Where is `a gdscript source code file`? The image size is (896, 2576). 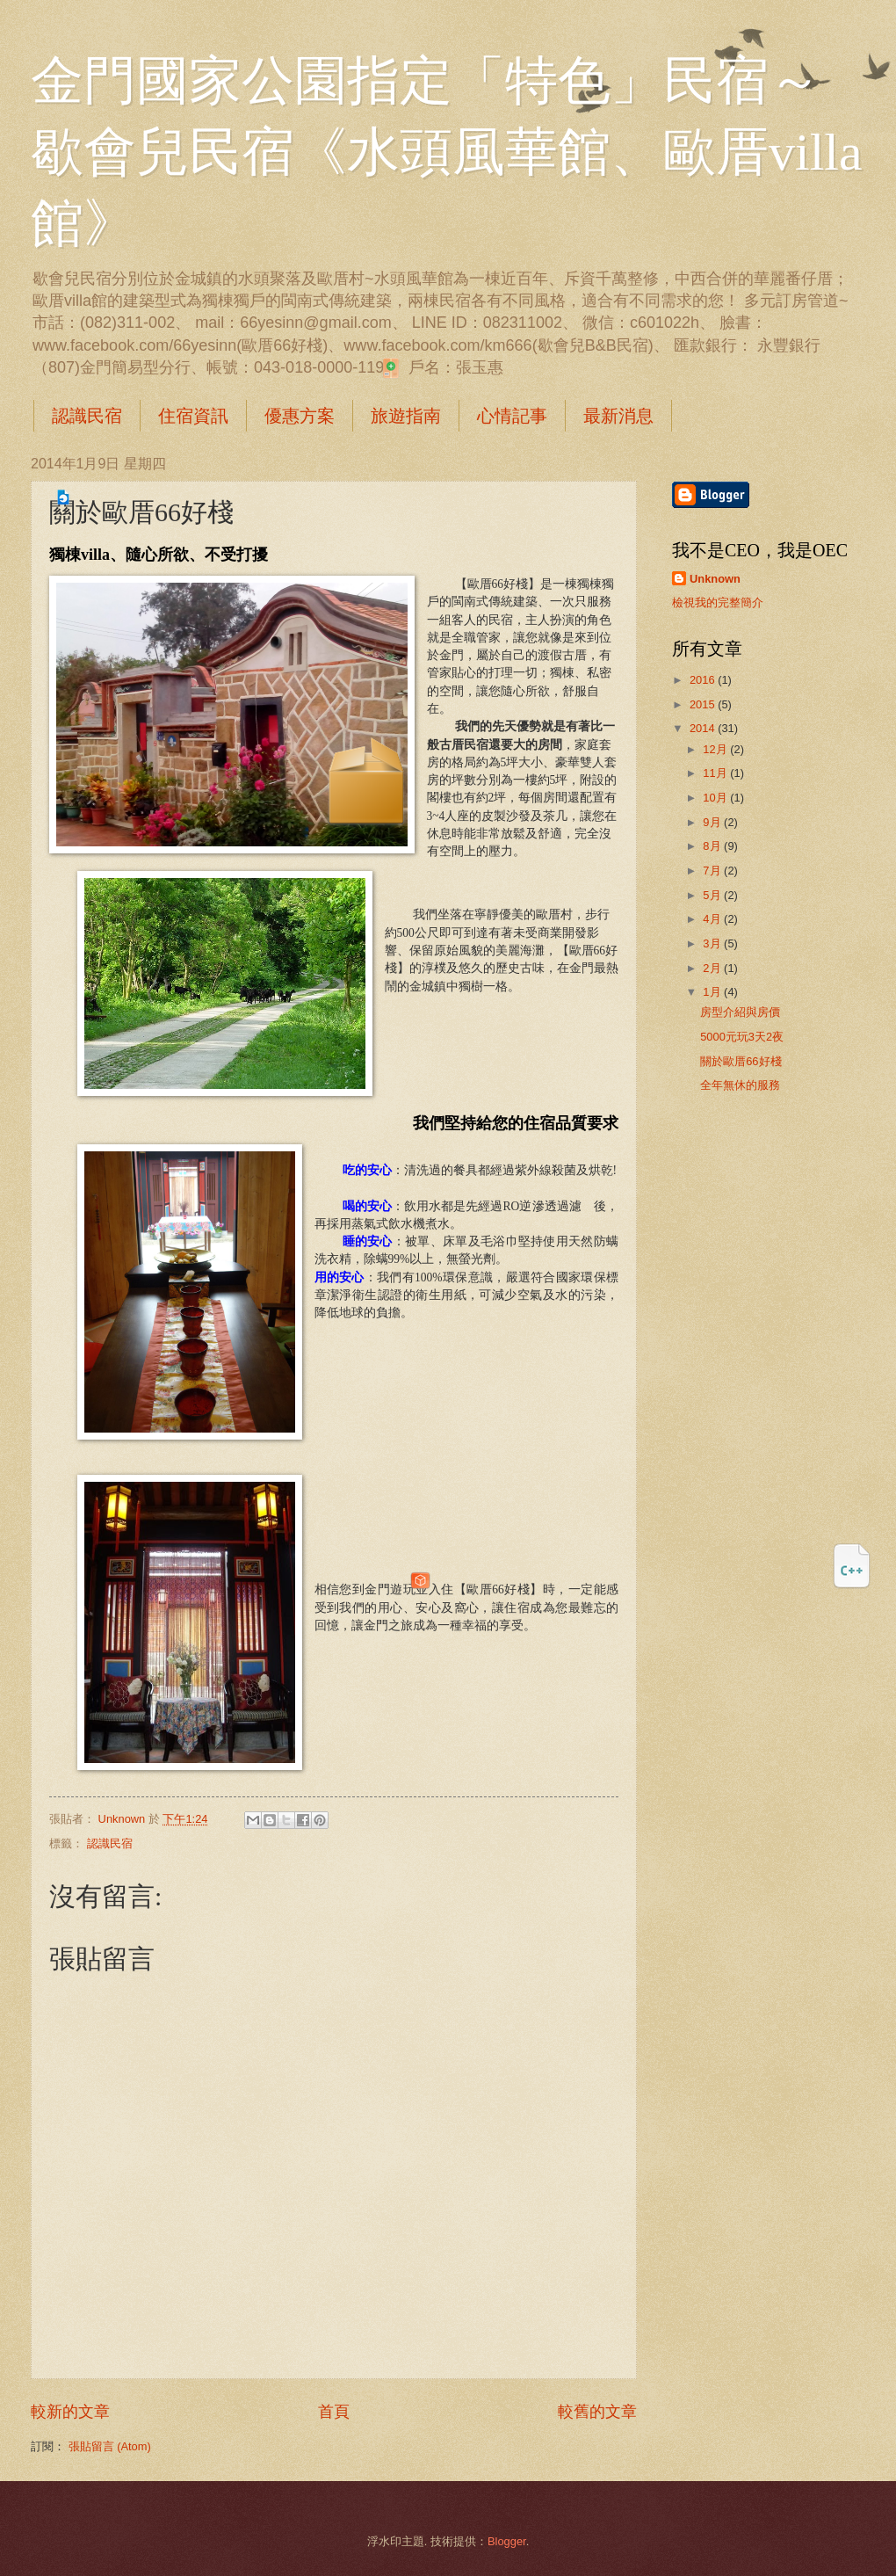 a gdscript source code file is located at coordinates (63, 497).